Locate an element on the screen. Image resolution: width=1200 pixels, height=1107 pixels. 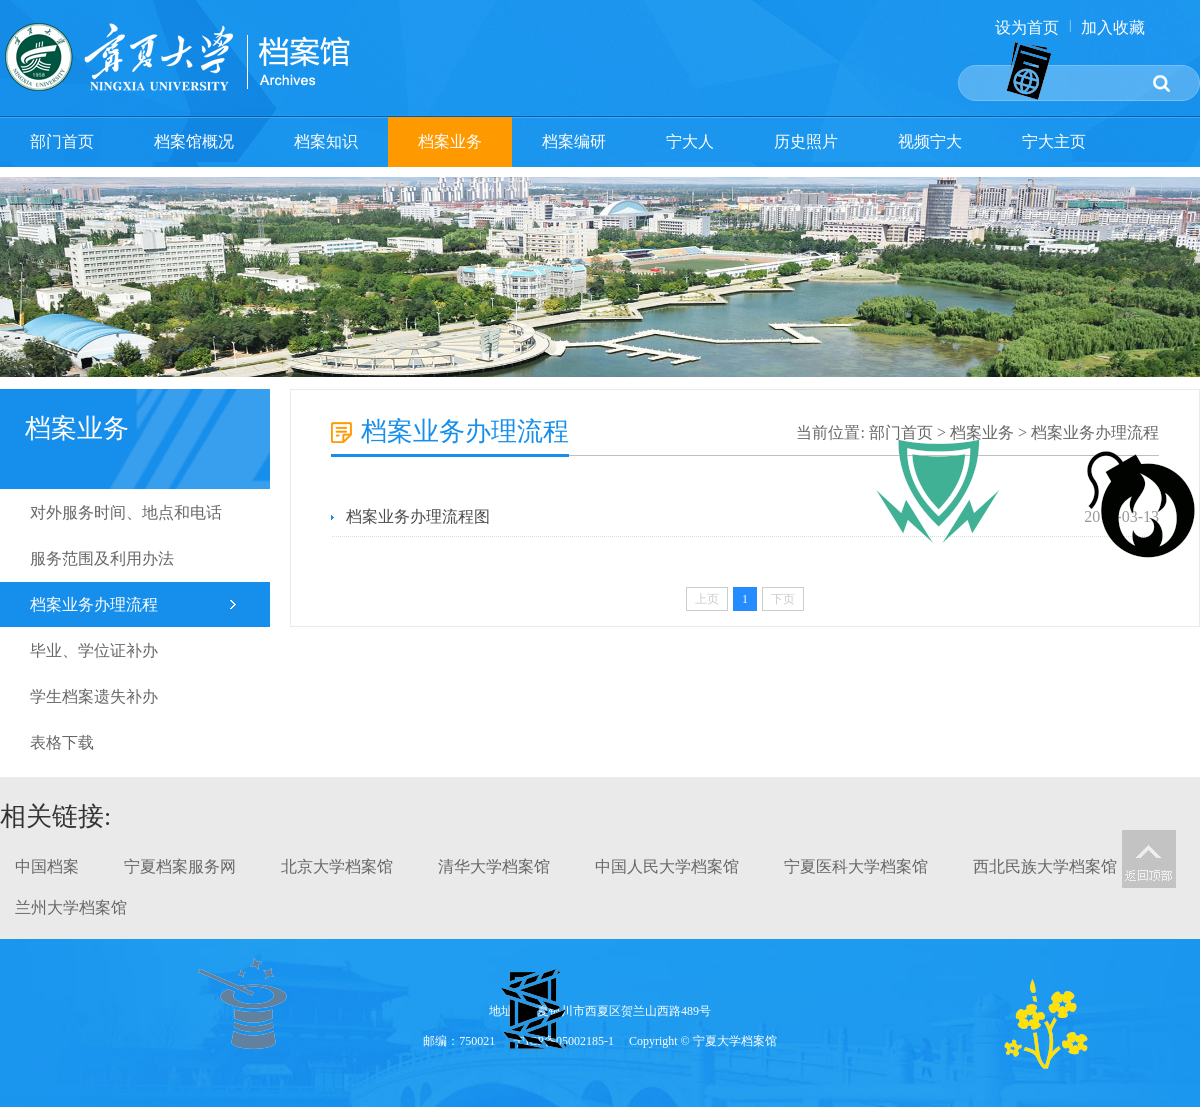
access magic or special effects features is located at coordinates (242, 1003).